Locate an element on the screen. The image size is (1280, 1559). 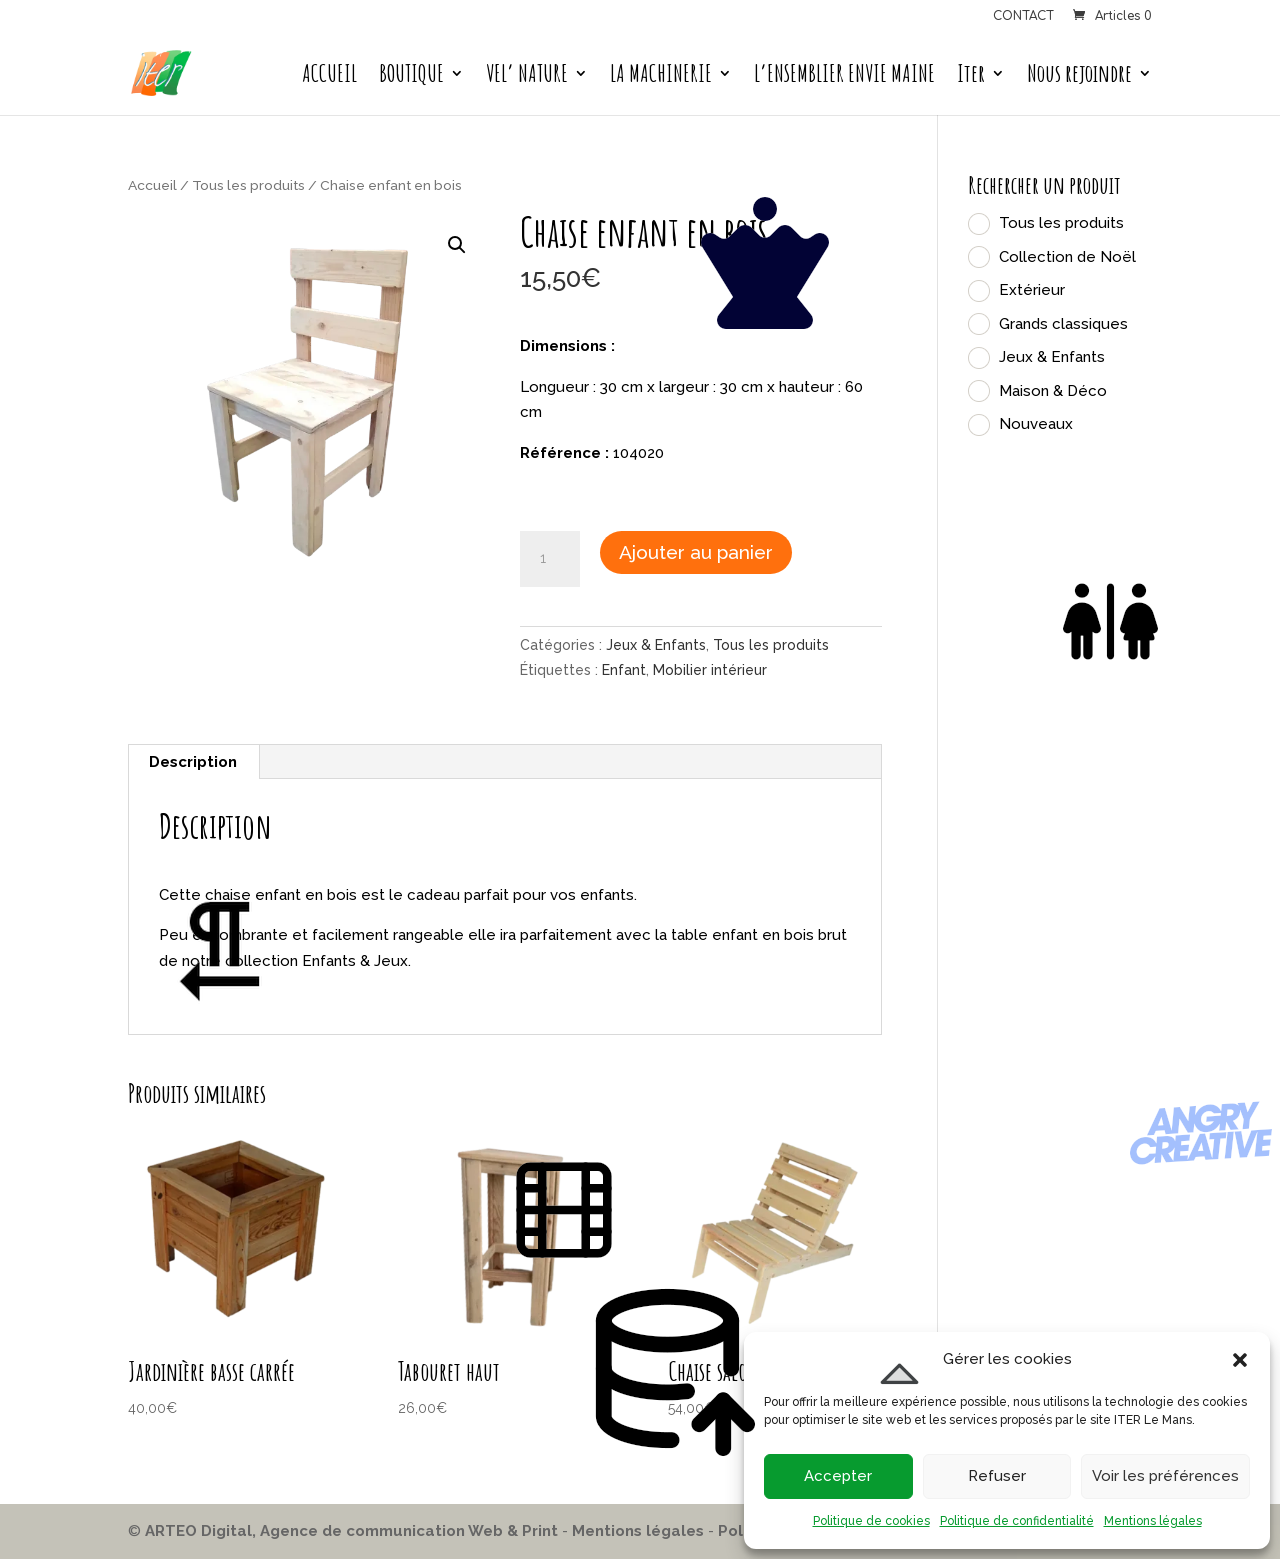
switch text direction to right-to-left is located at coordinates (219, 951).